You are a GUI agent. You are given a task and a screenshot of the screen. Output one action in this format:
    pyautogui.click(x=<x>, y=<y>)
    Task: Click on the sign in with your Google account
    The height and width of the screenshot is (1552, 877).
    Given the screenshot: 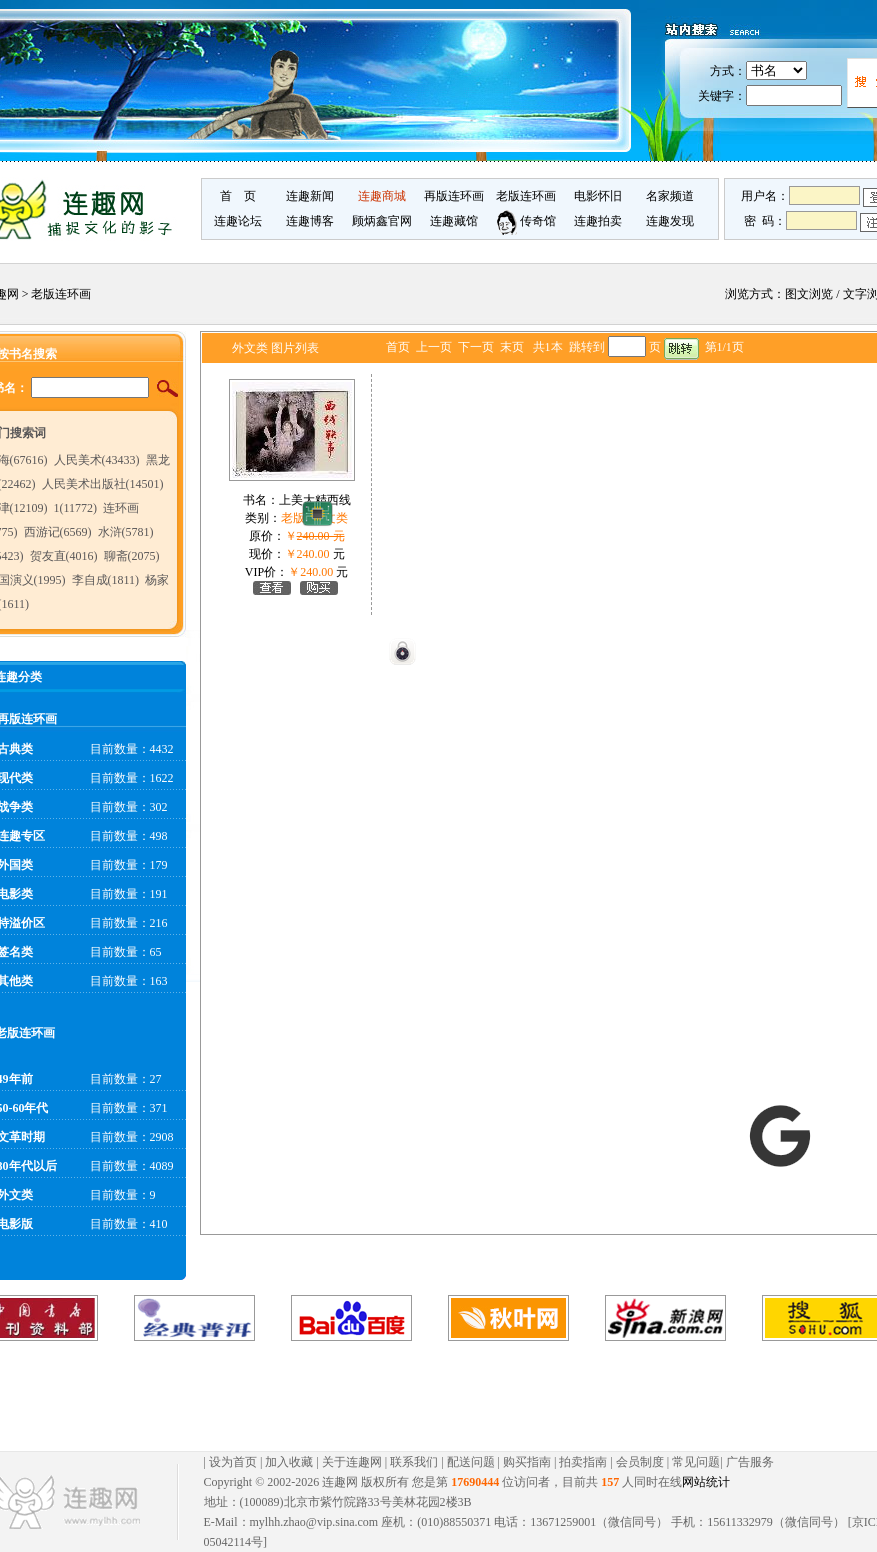 What is the action you would take?
    pyautogui.click(x=780, y=1136)
    